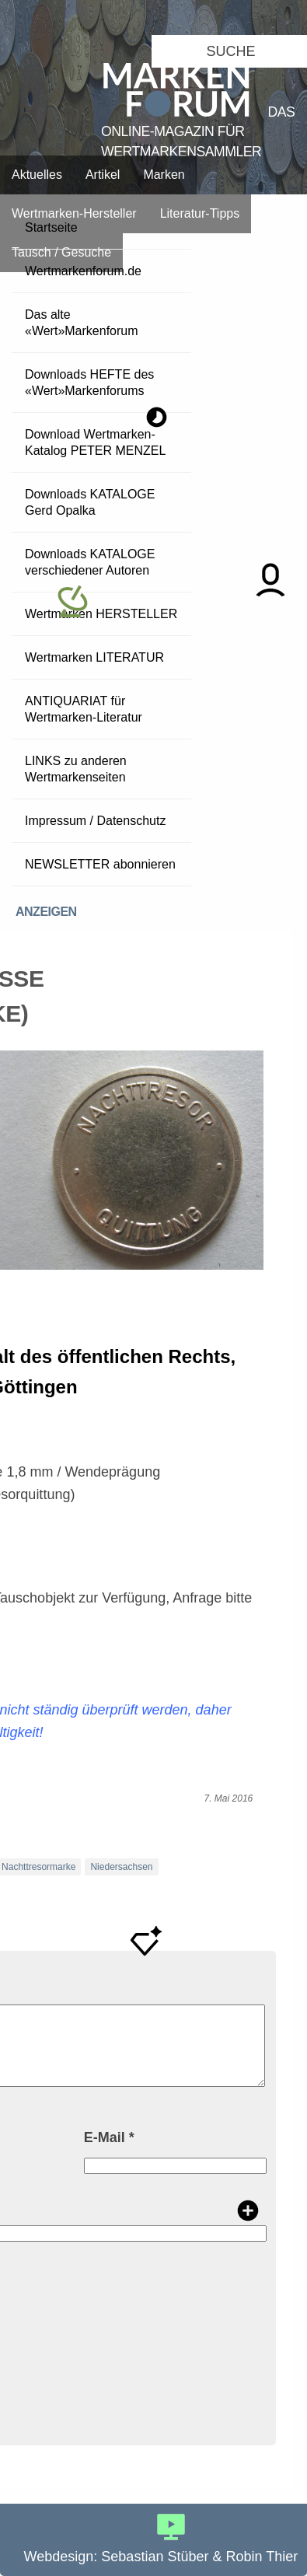  I want to click on view user profile, so click(270, 580).